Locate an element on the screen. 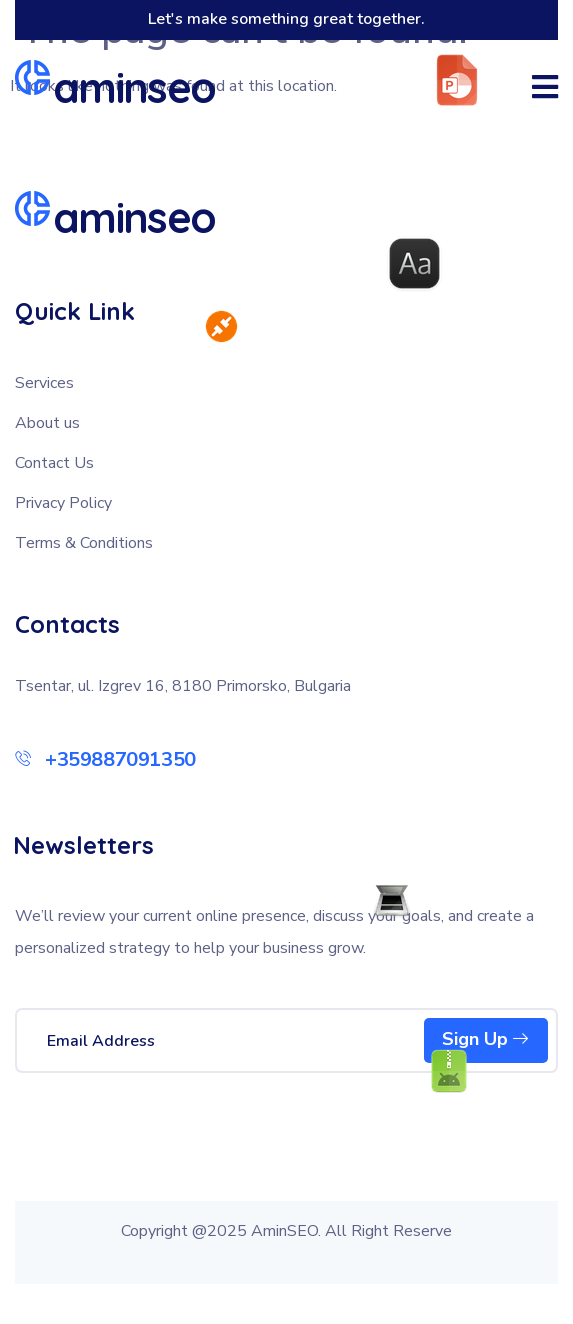 This screenshot has height=1324, width=573. a microsoft powerpoint file is located at coordinates (457, 80).